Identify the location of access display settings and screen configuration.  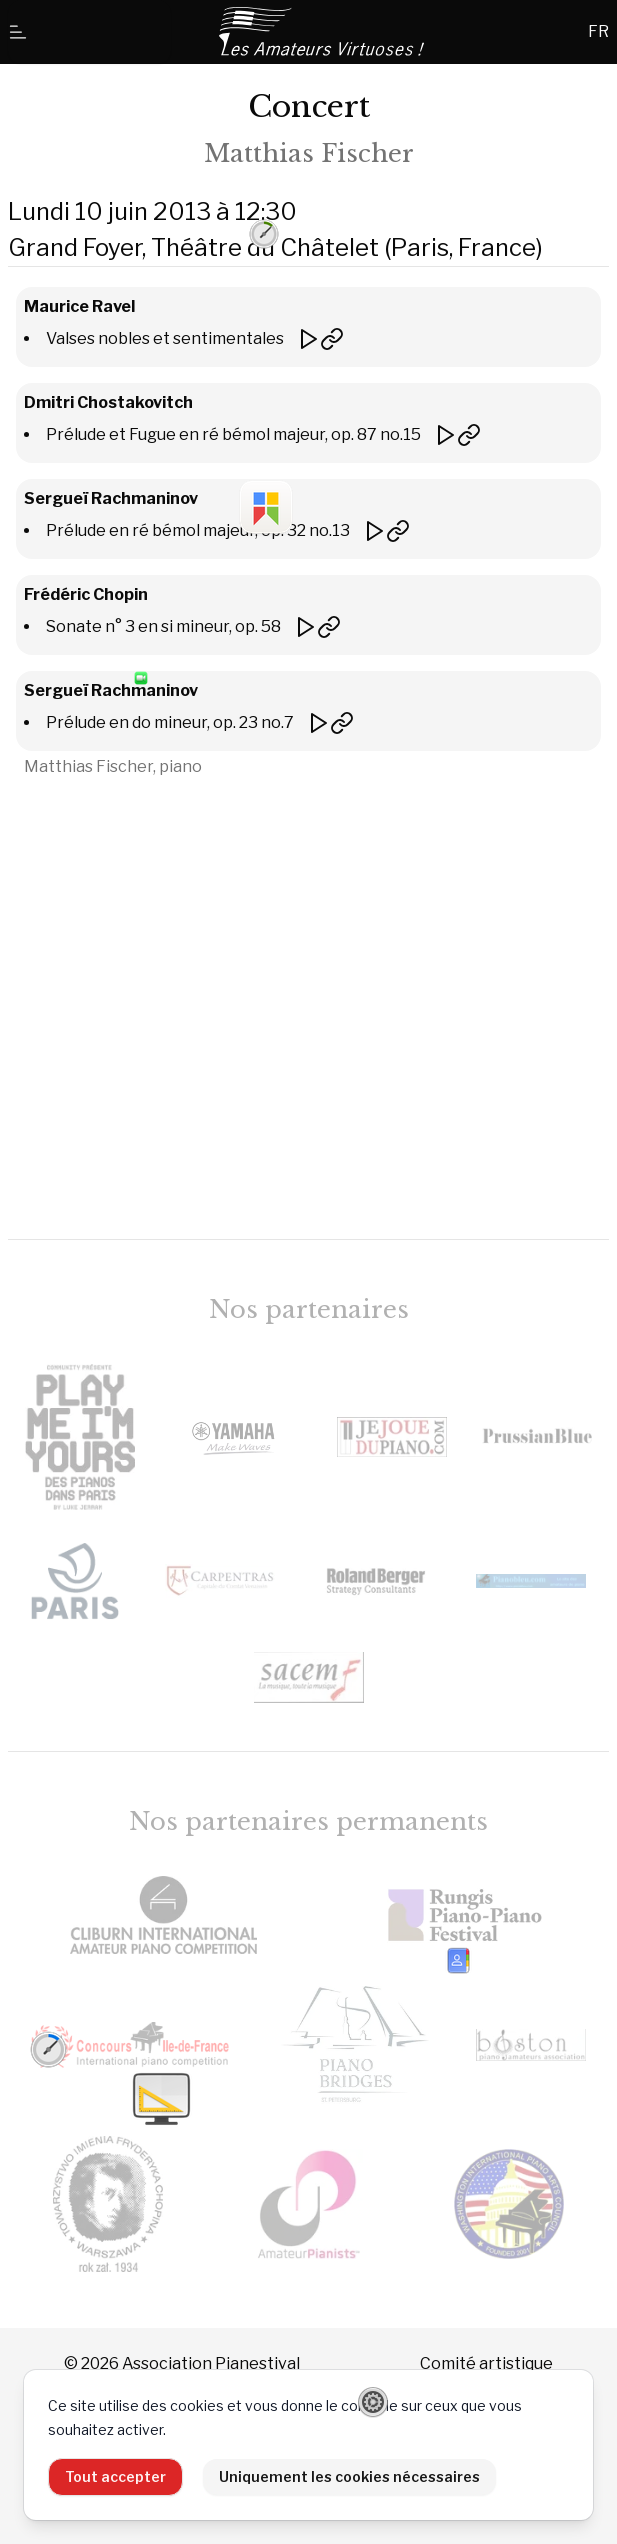
(161, 2098).